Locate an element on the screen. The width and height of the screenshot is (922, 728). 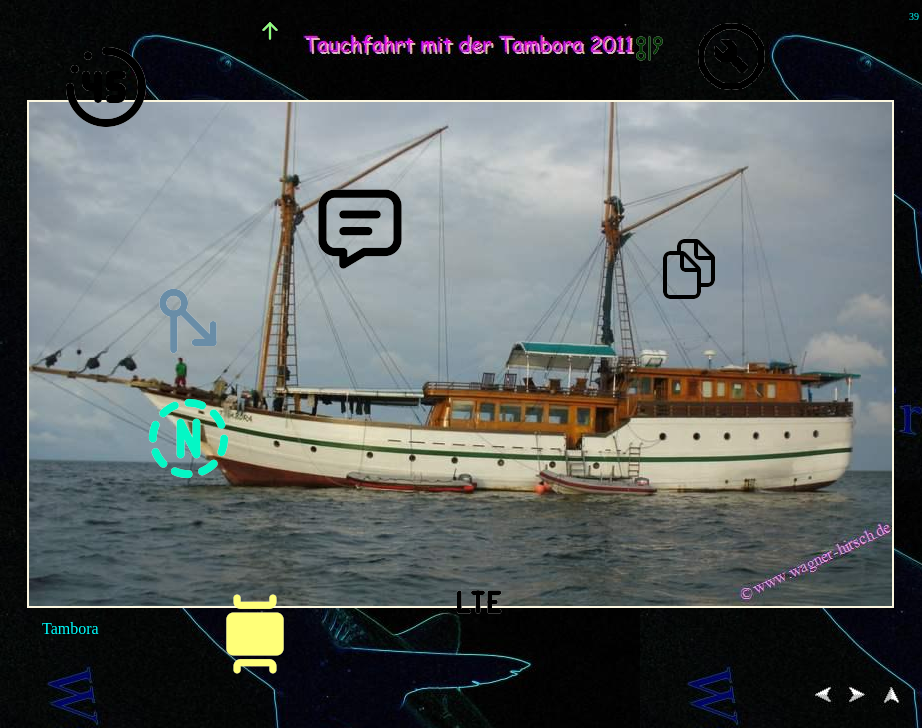
indicates LTE cellular network connection is located at coordinates (478, 602).